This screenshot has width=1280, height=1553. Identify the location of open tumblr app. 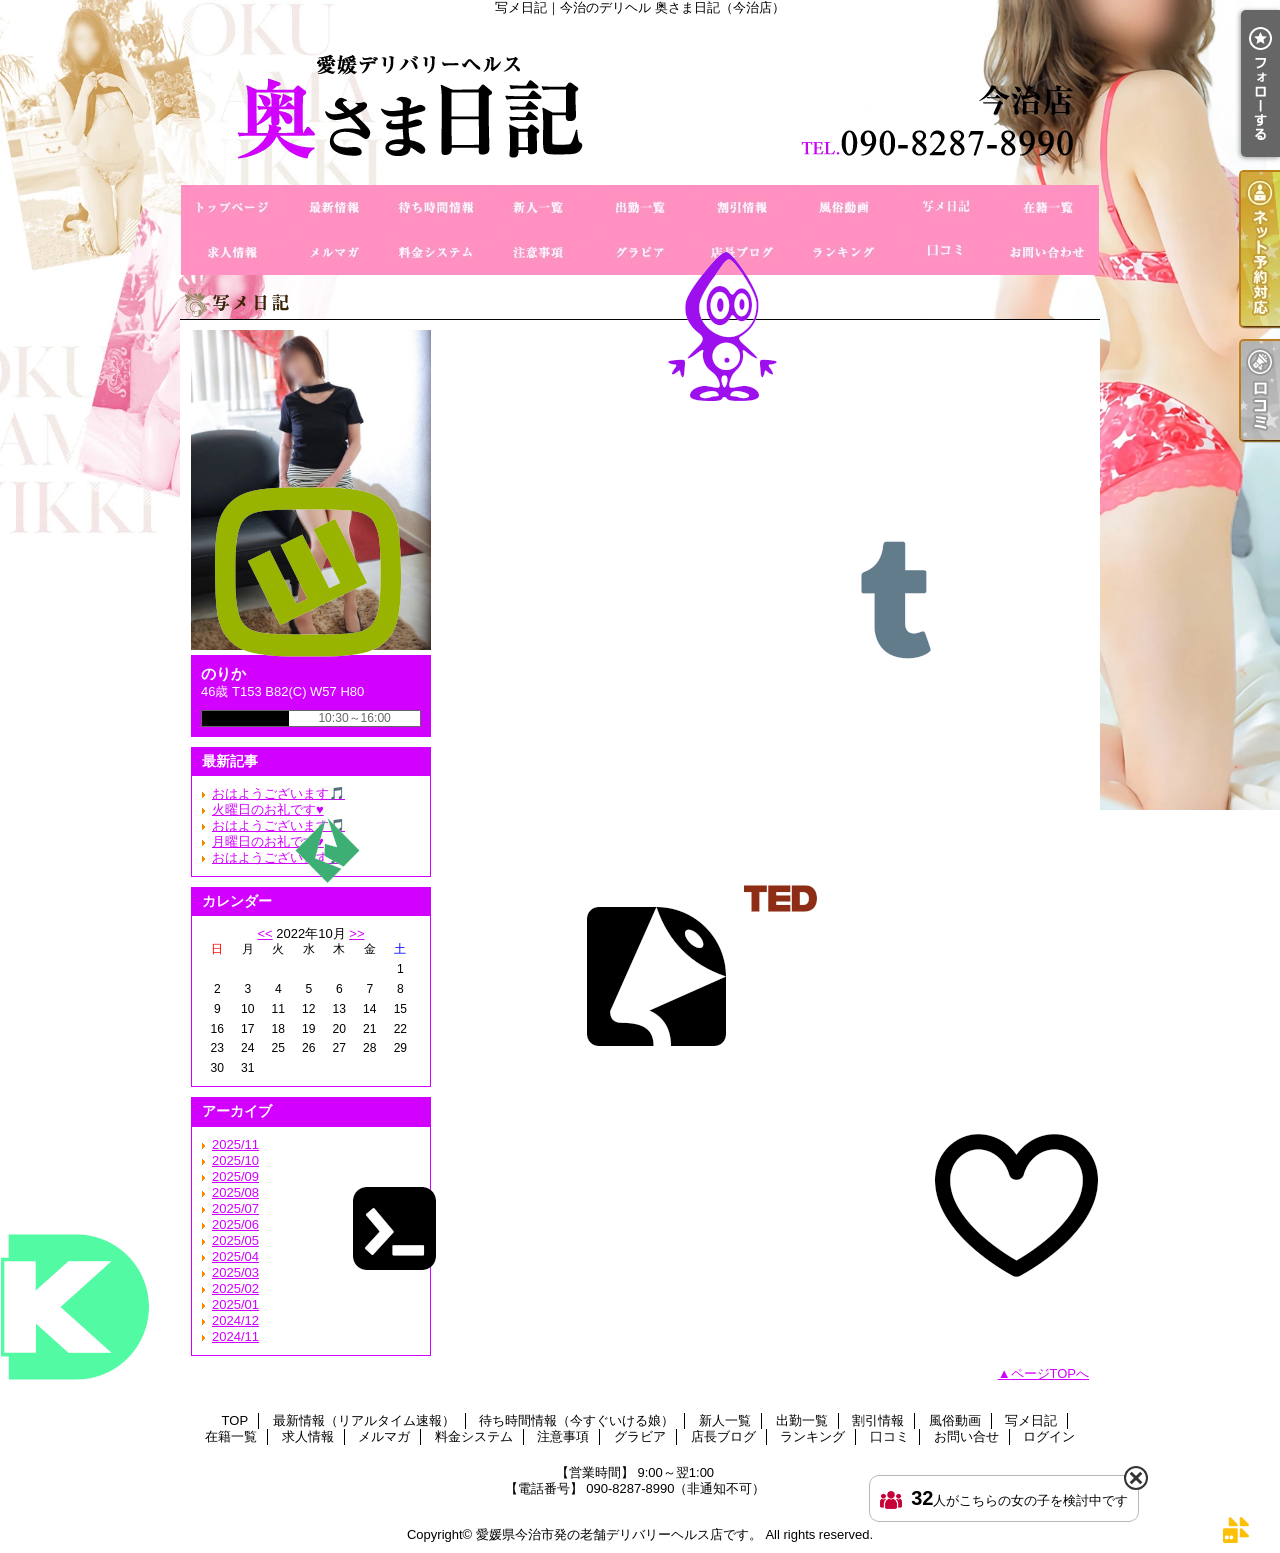
(896, 600).